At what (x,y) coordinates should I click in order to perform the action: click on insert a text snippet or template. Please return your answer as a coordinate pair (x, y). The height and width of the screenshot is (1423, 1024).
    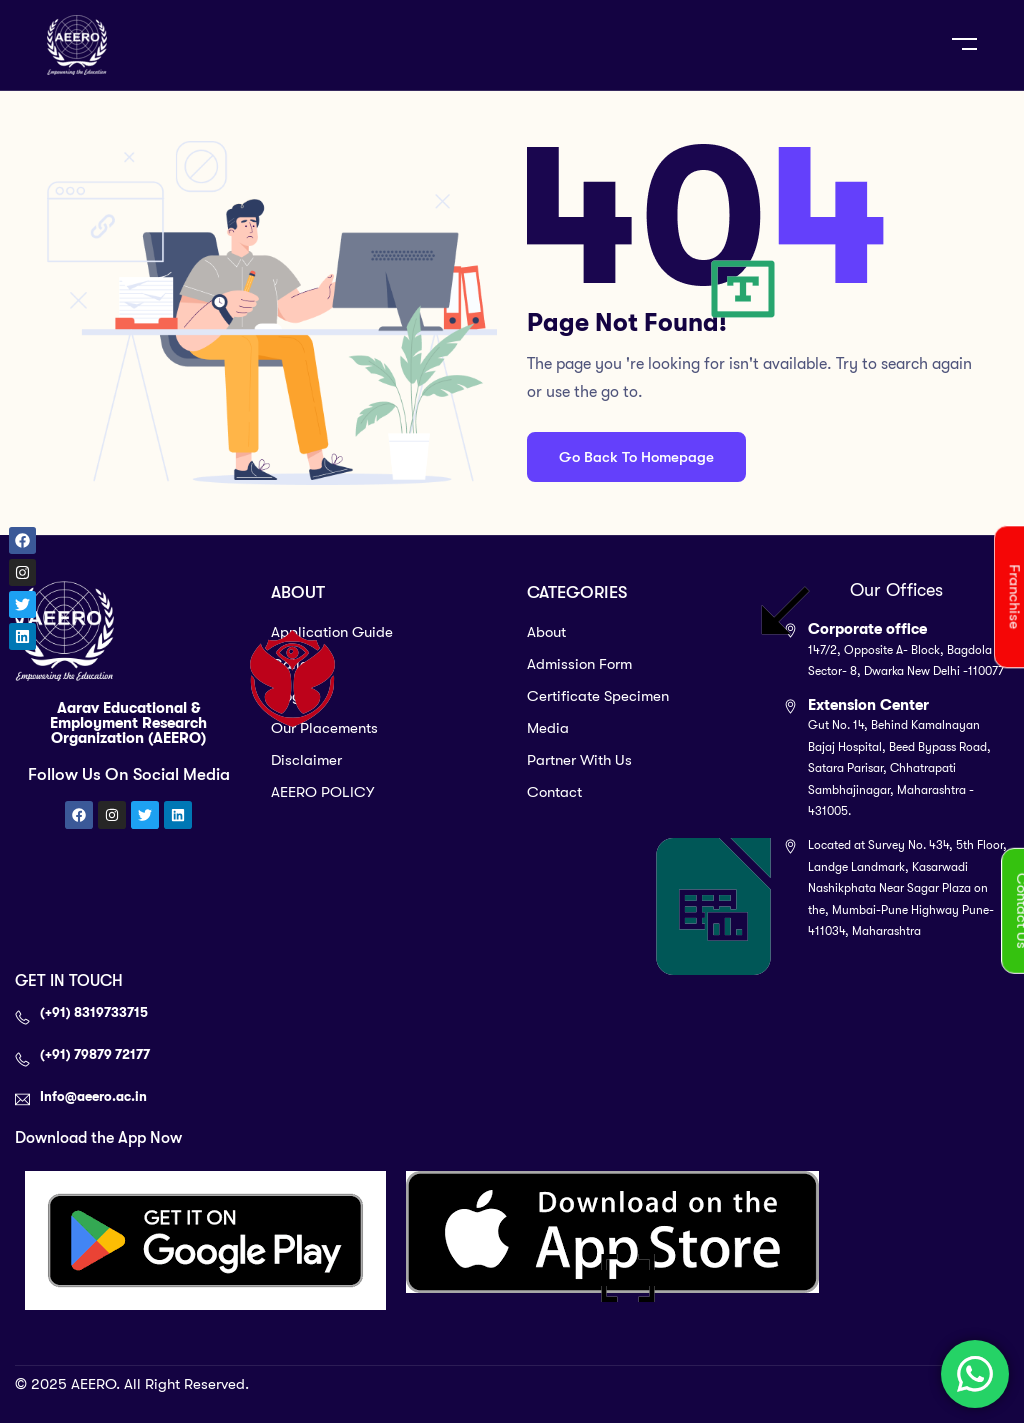
    Looking at the image, I should click on (743, 289).